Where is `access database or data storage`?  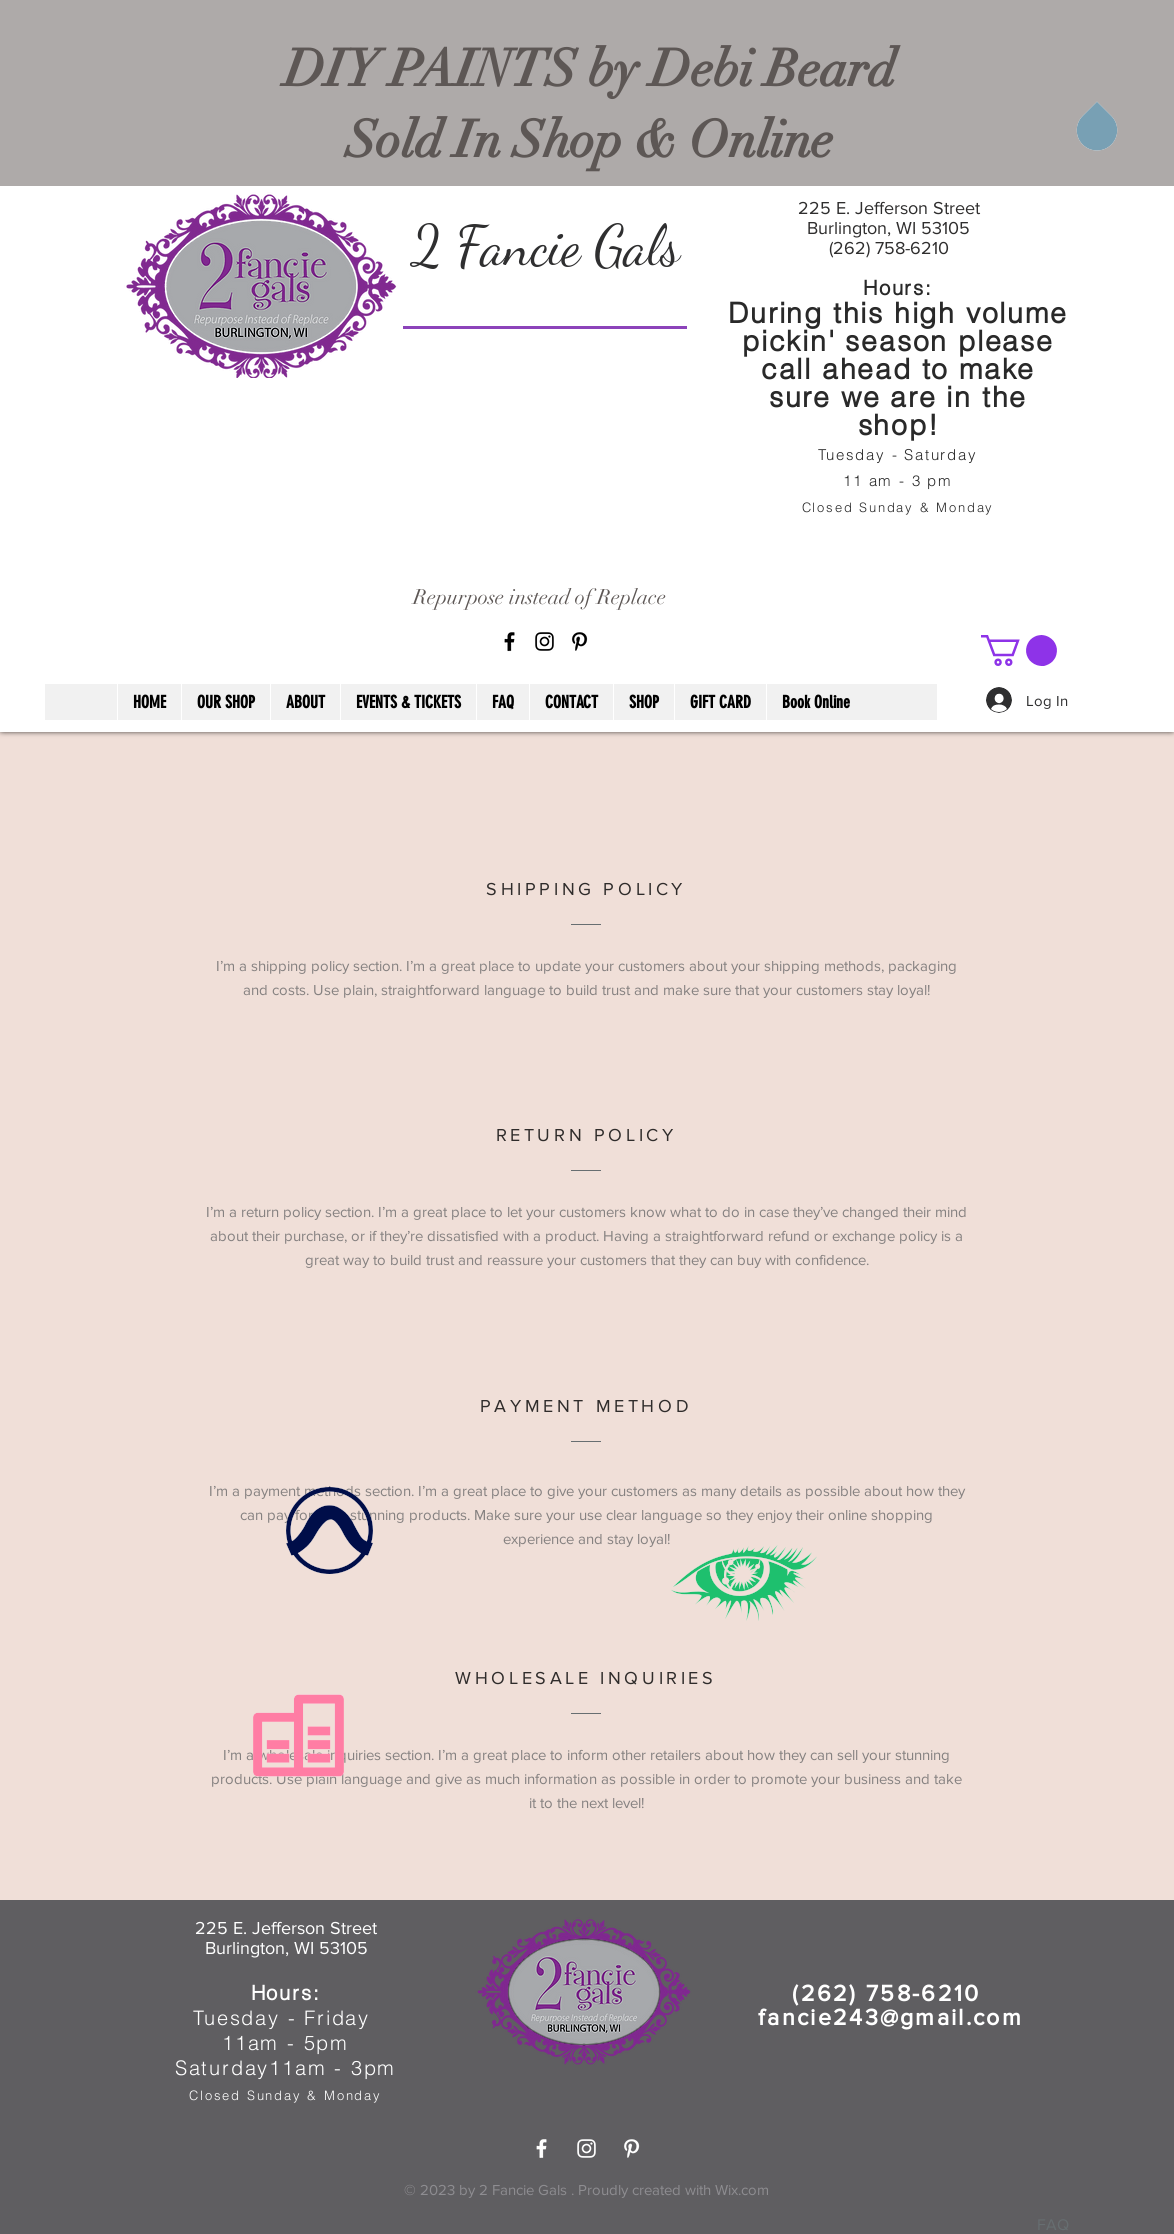 access database or data storage is located at coordinates (298, 1735).